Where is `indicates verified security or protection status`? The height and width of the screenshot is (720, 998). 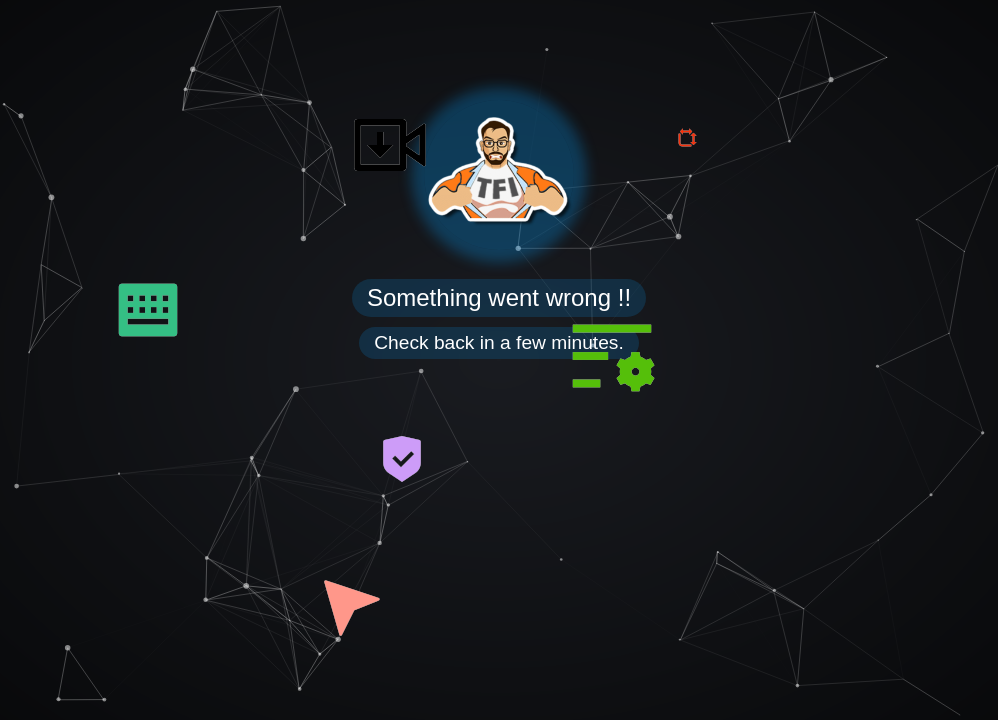
indicates verified security or protection status is located at coordinates (402, 459).